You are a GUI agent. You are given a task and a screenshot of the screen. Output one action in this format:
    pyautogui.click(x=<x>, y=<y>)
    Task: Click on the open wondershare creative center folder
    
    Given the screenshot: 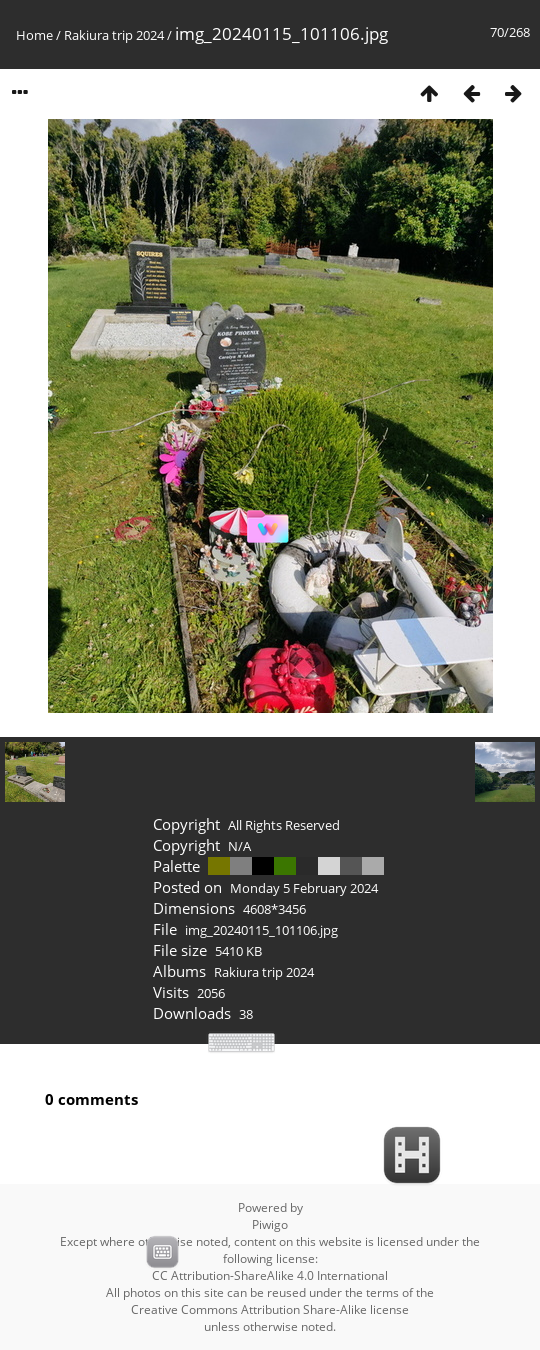 What is the action you would take?
    pyautogui.click(x=267, y=527)
    